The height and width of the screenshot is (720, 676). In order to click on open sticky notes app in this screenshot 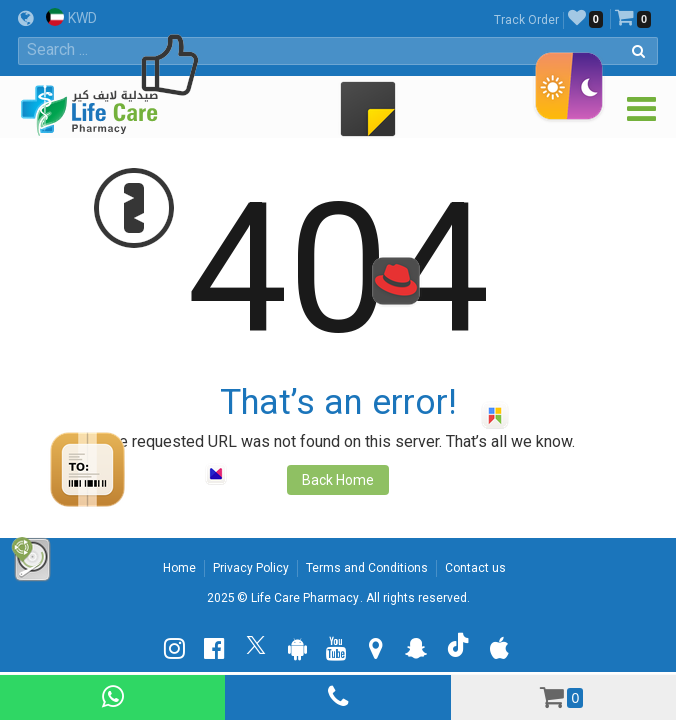, I will do `click(368, 109)`.